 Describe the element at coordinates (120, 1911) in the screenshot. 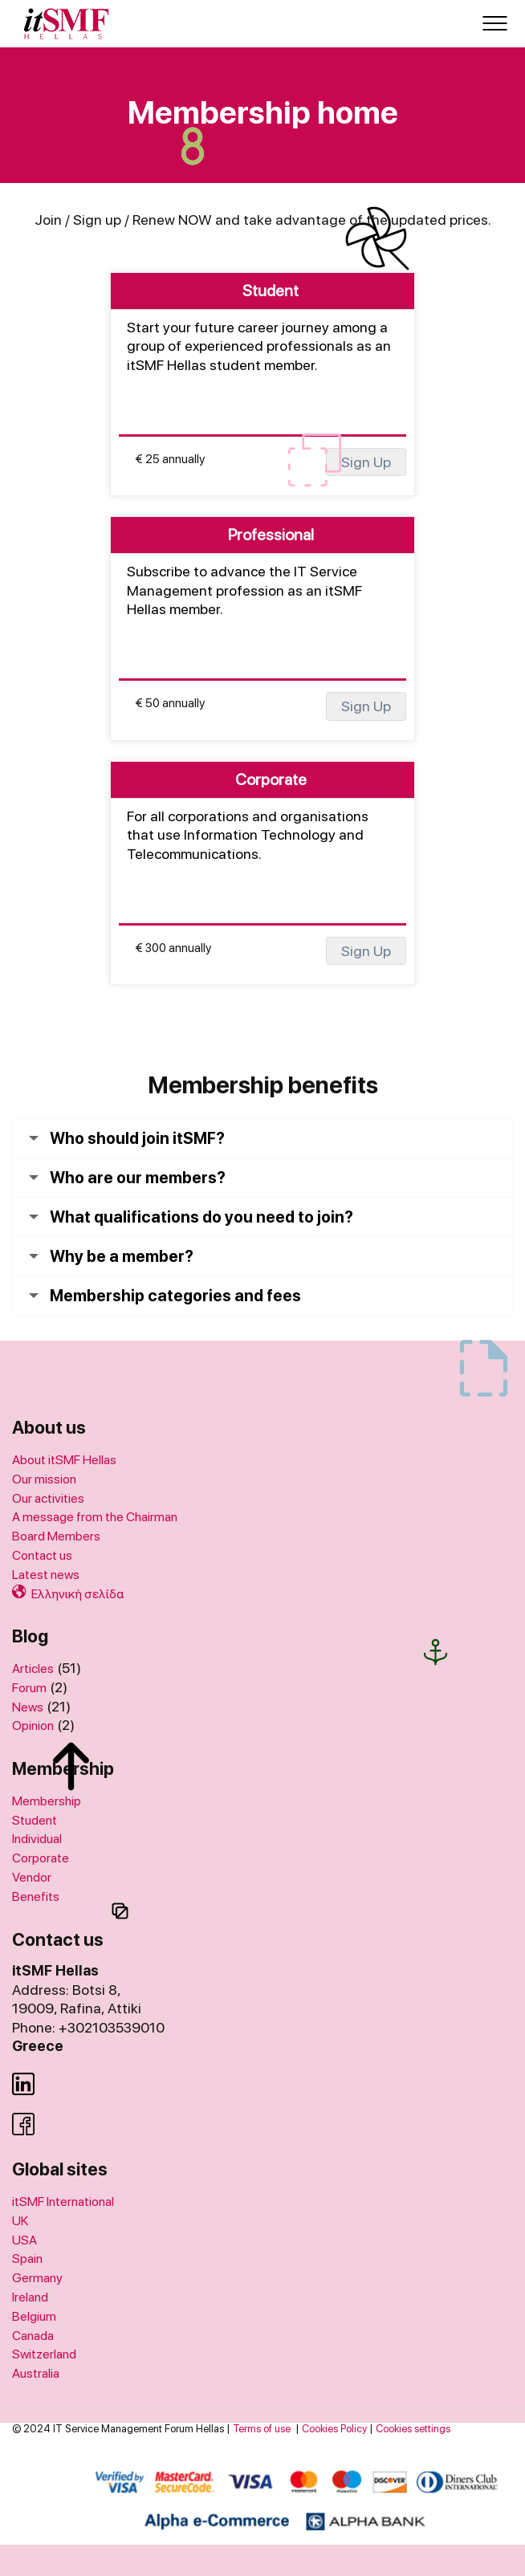

I see `duplicate or copy with overlay` at that location.